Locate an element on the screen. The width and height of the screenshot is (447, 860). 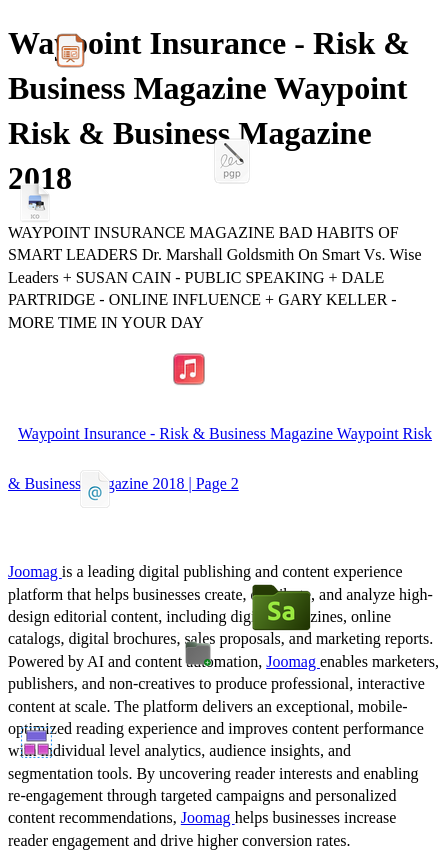
select all items in the current view is located at coordinates (36, 742).